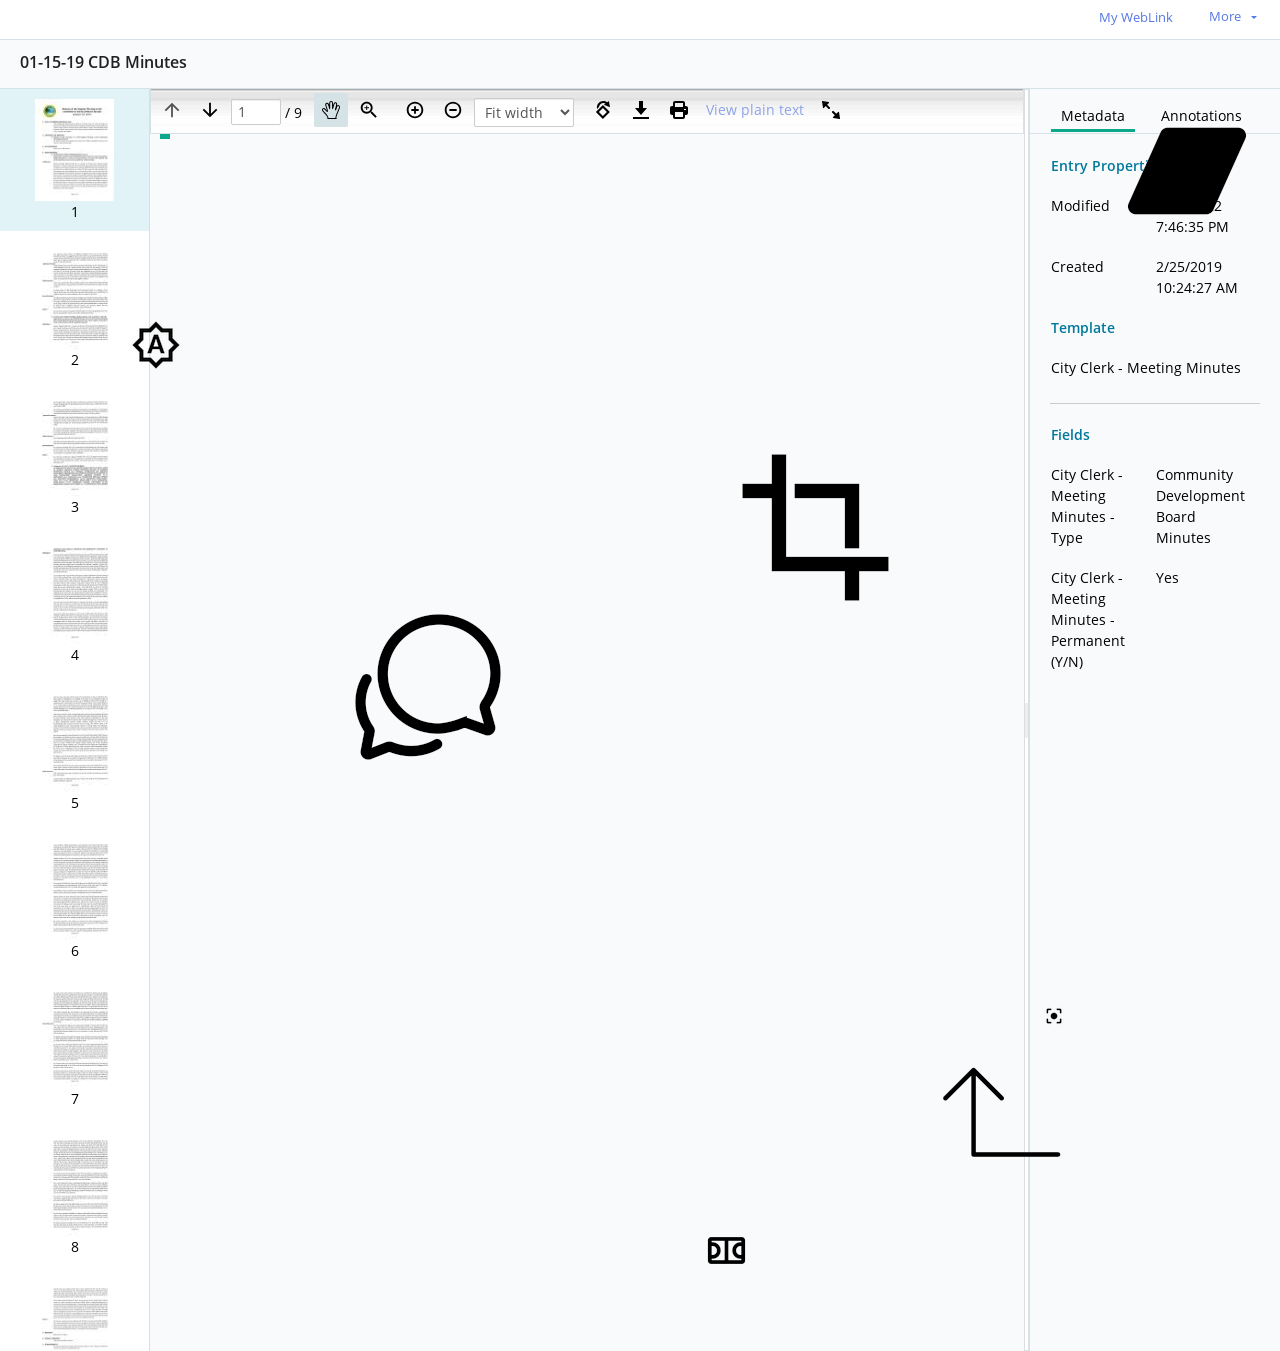 This screenshot has width=1280, height=1351. What do you see at coordinates (1187, 171) in the screenshot?
I see `insert a parallelogram shape` at bounding box center [1187, 171].